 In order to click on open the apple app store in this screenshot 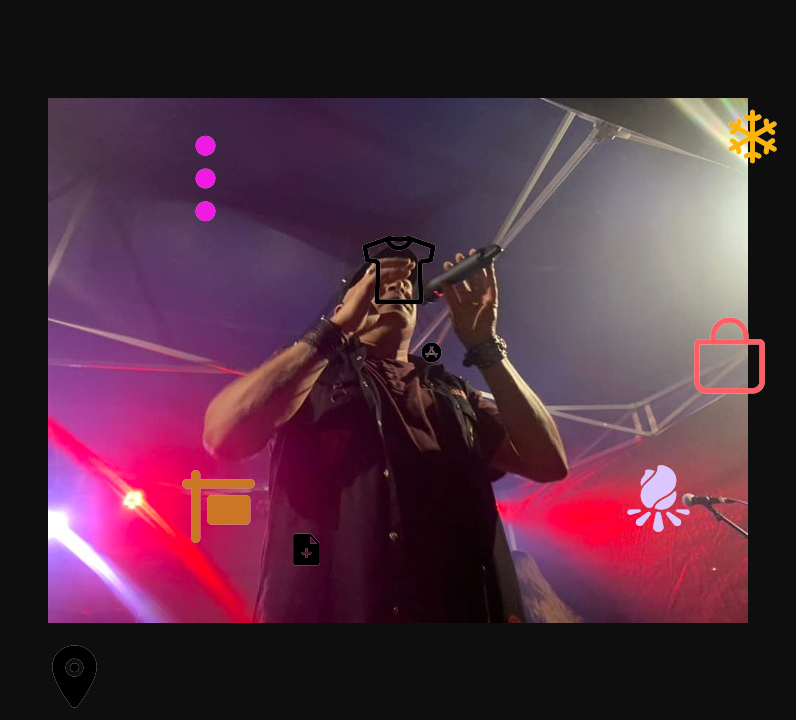, I will do `click(431, 352)`.